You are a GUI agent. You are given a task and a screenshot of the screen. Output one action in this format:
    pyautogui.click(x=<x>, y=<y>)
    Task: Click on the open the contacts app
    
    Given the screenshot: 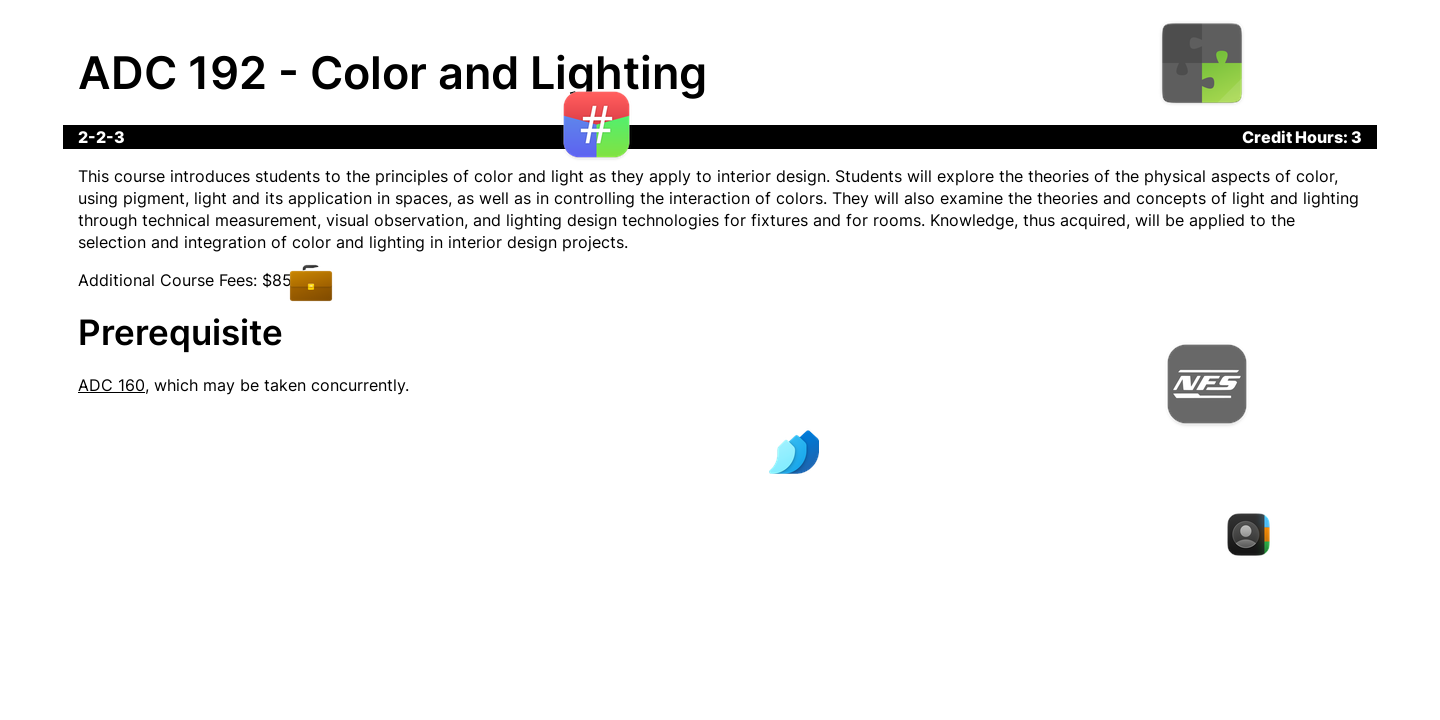 What is the action you would take?
    pyautogui.click(x=1248, y=534)
    